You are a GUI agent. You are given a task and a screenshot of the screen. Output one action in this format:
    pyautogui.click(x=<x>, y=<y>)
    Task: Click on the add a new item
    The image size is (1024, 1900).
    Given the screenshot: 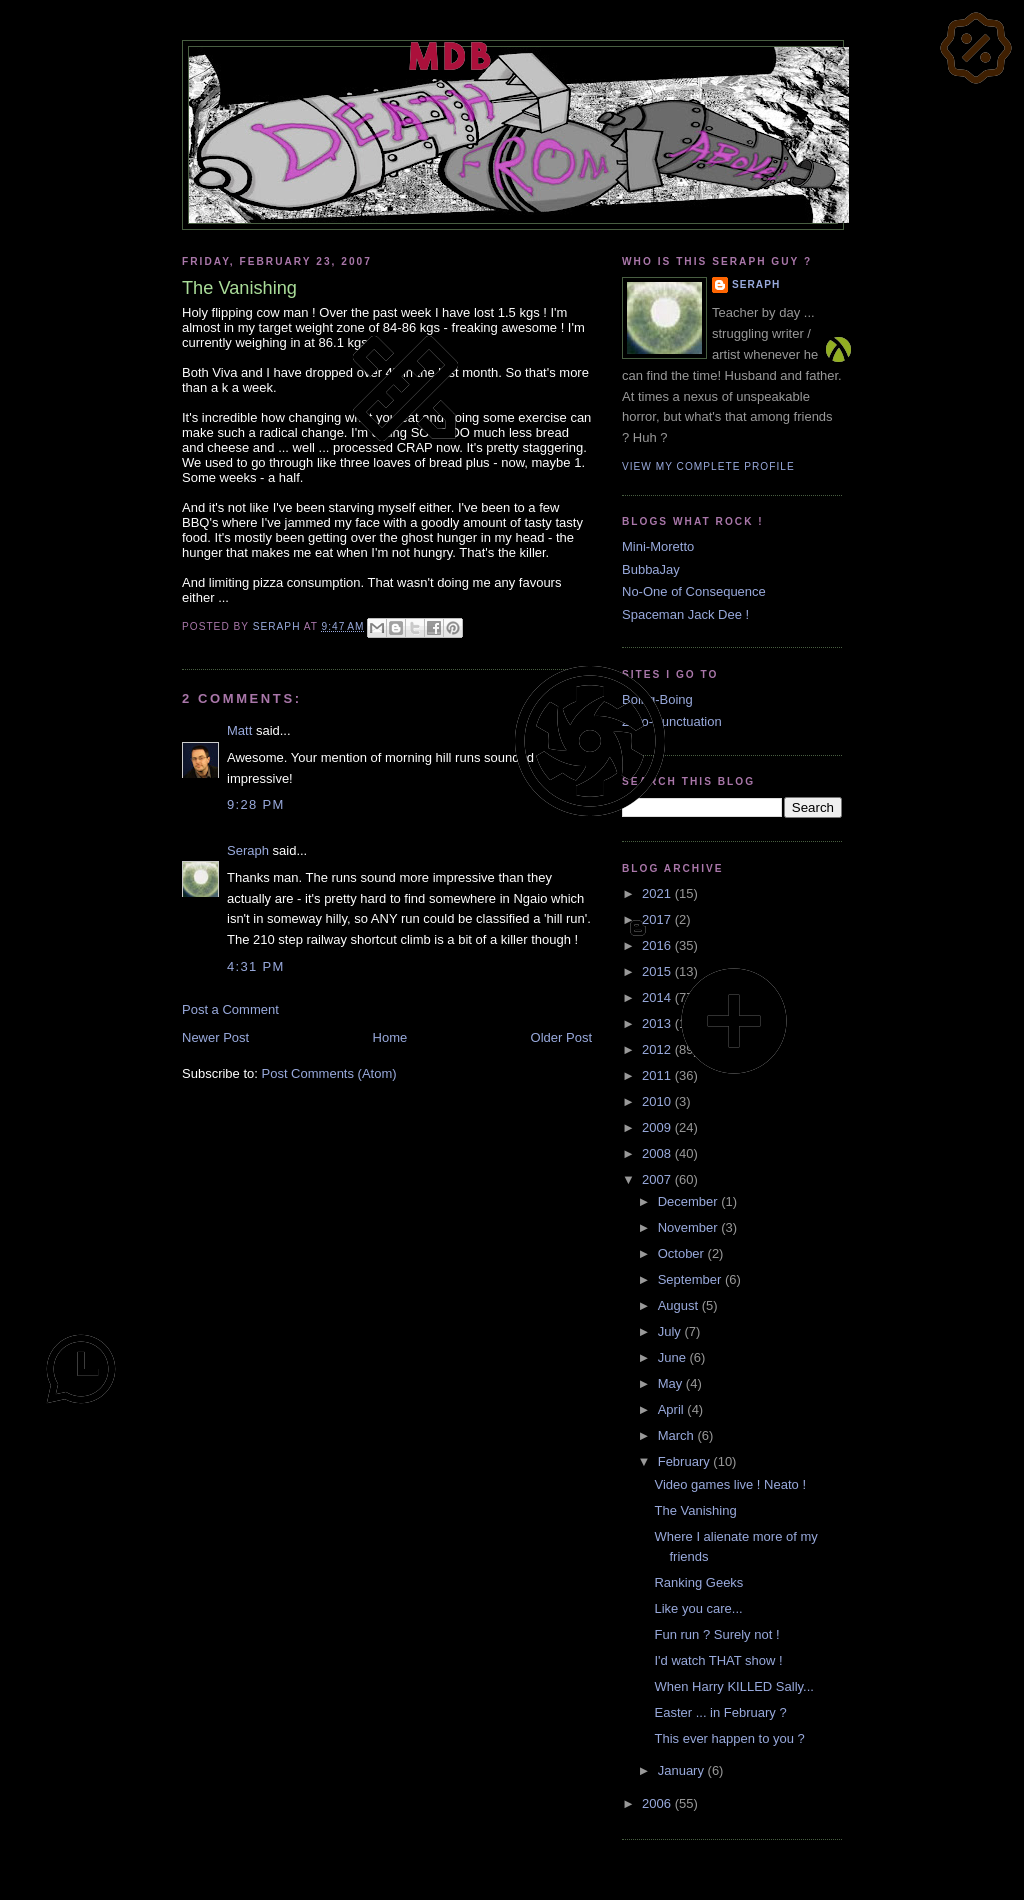 What is the action you would take?
    pyautogui.click(x=734, y=1021)
    